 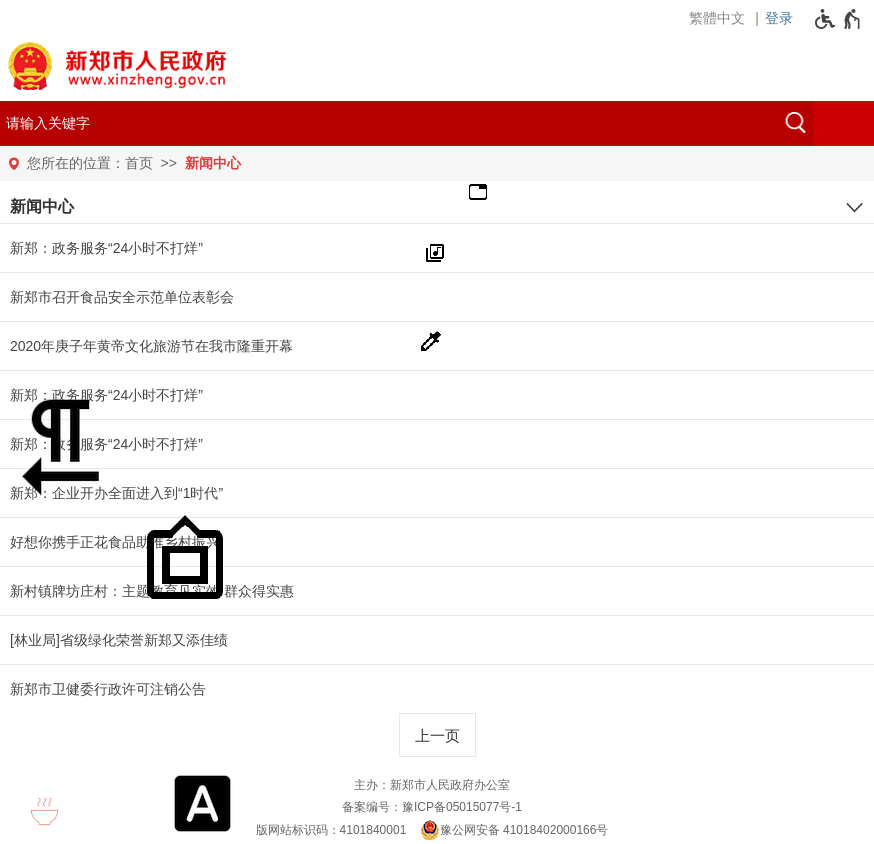 I want to click on open a new browser tab, so click(x=478, y=192).